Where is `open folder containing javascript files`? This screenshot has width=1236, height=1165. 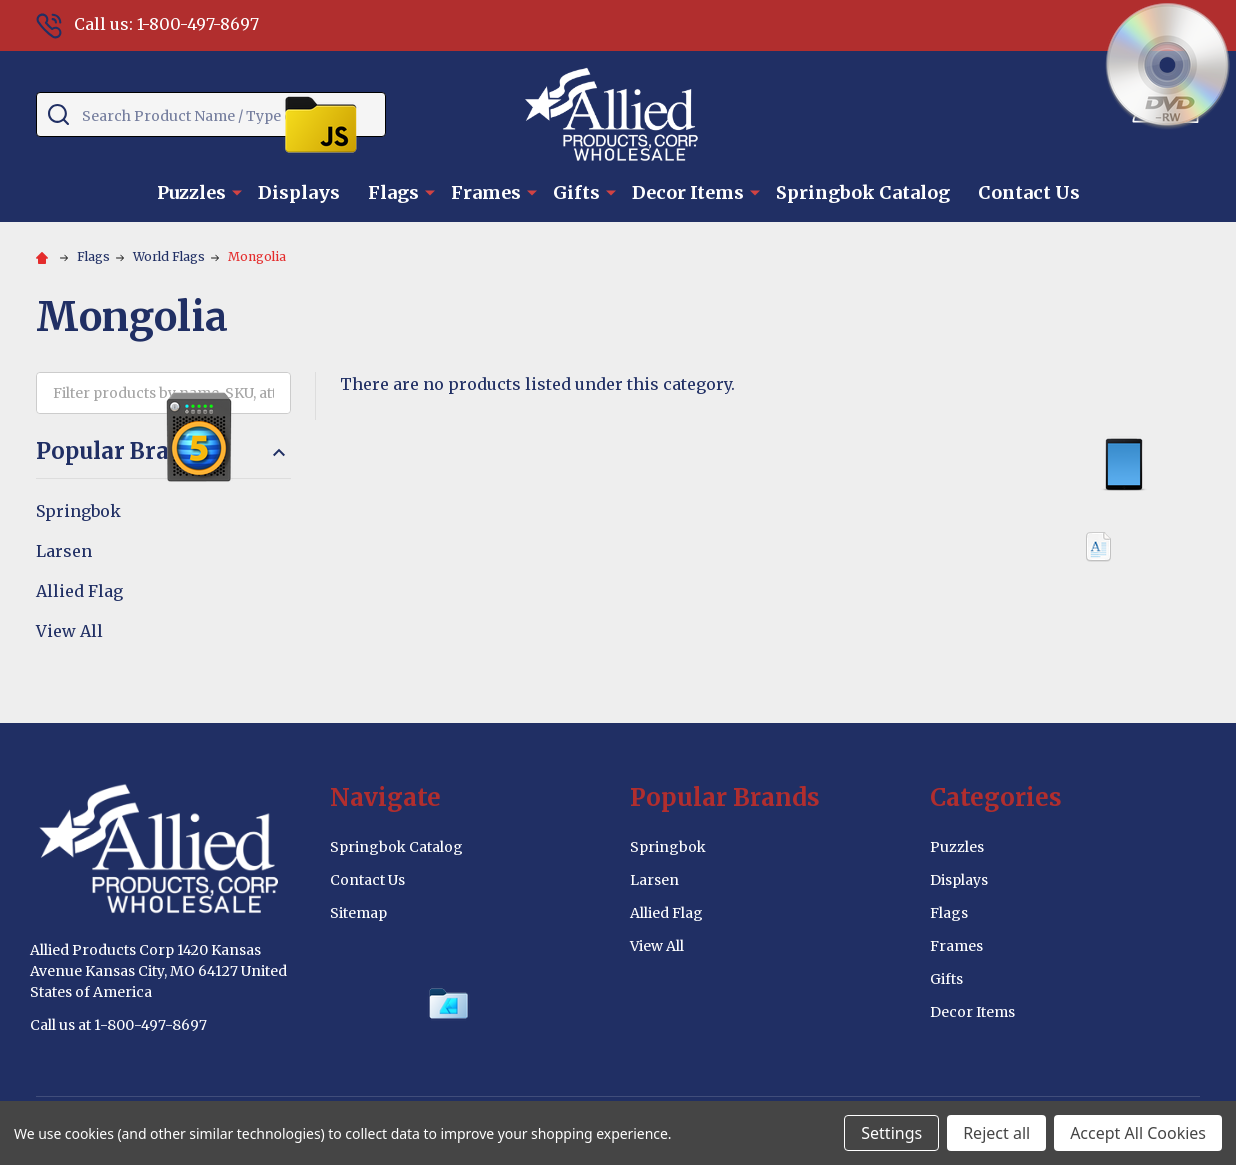 open folder containing javascript files is located at coordinates (320, 126).